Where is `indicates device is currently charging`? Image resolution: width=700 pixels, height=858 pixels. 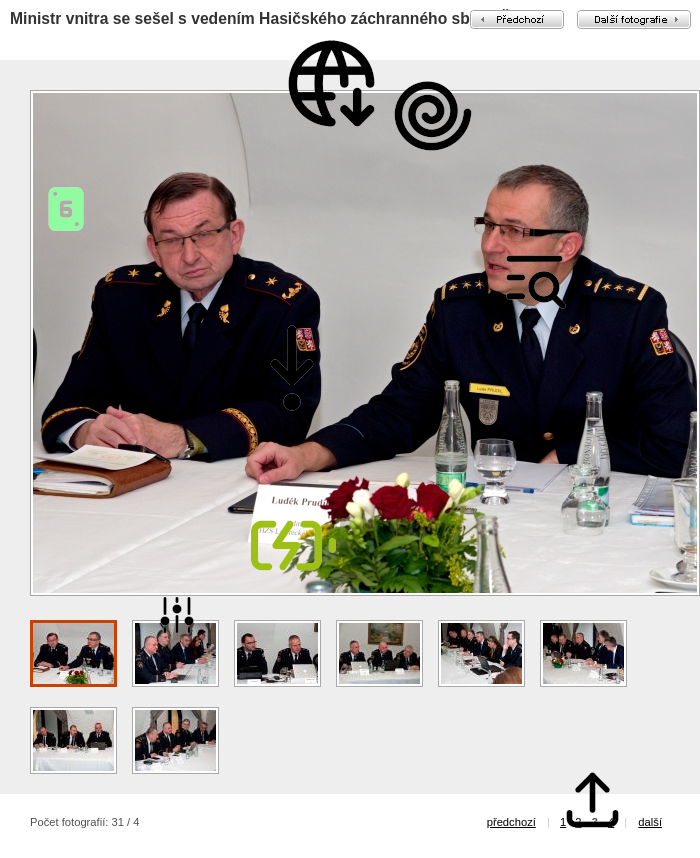
indicates device is currently charging is located at coordinates (293, 545).